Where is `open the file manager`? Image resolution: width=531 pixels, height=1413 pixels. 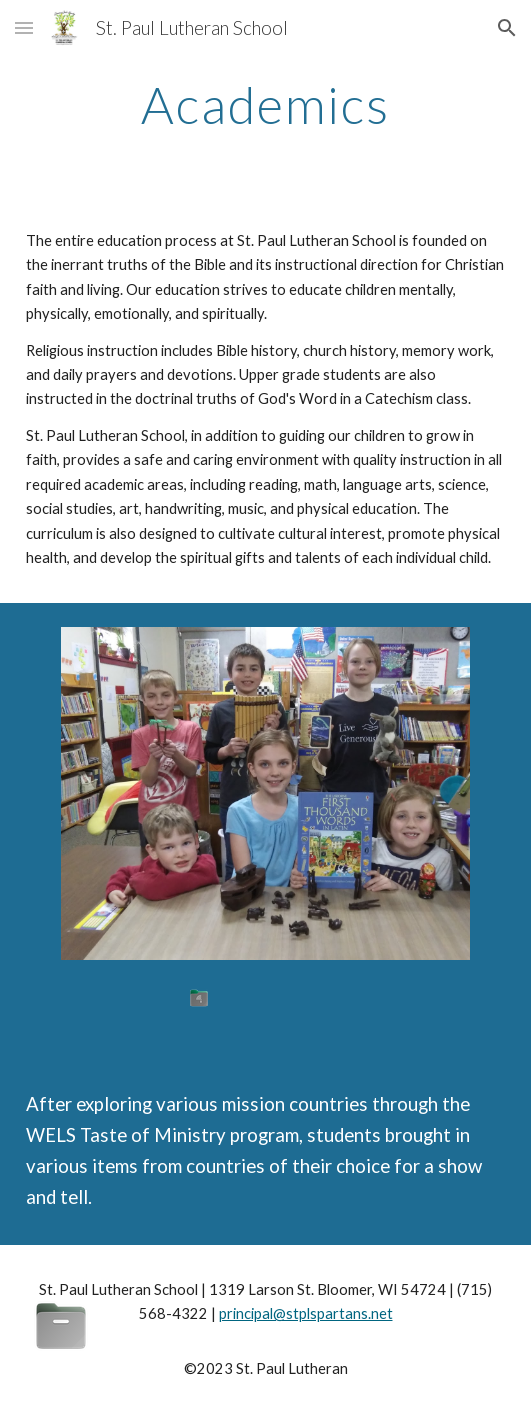
open the file manager is located at coordinates (61, 1326).